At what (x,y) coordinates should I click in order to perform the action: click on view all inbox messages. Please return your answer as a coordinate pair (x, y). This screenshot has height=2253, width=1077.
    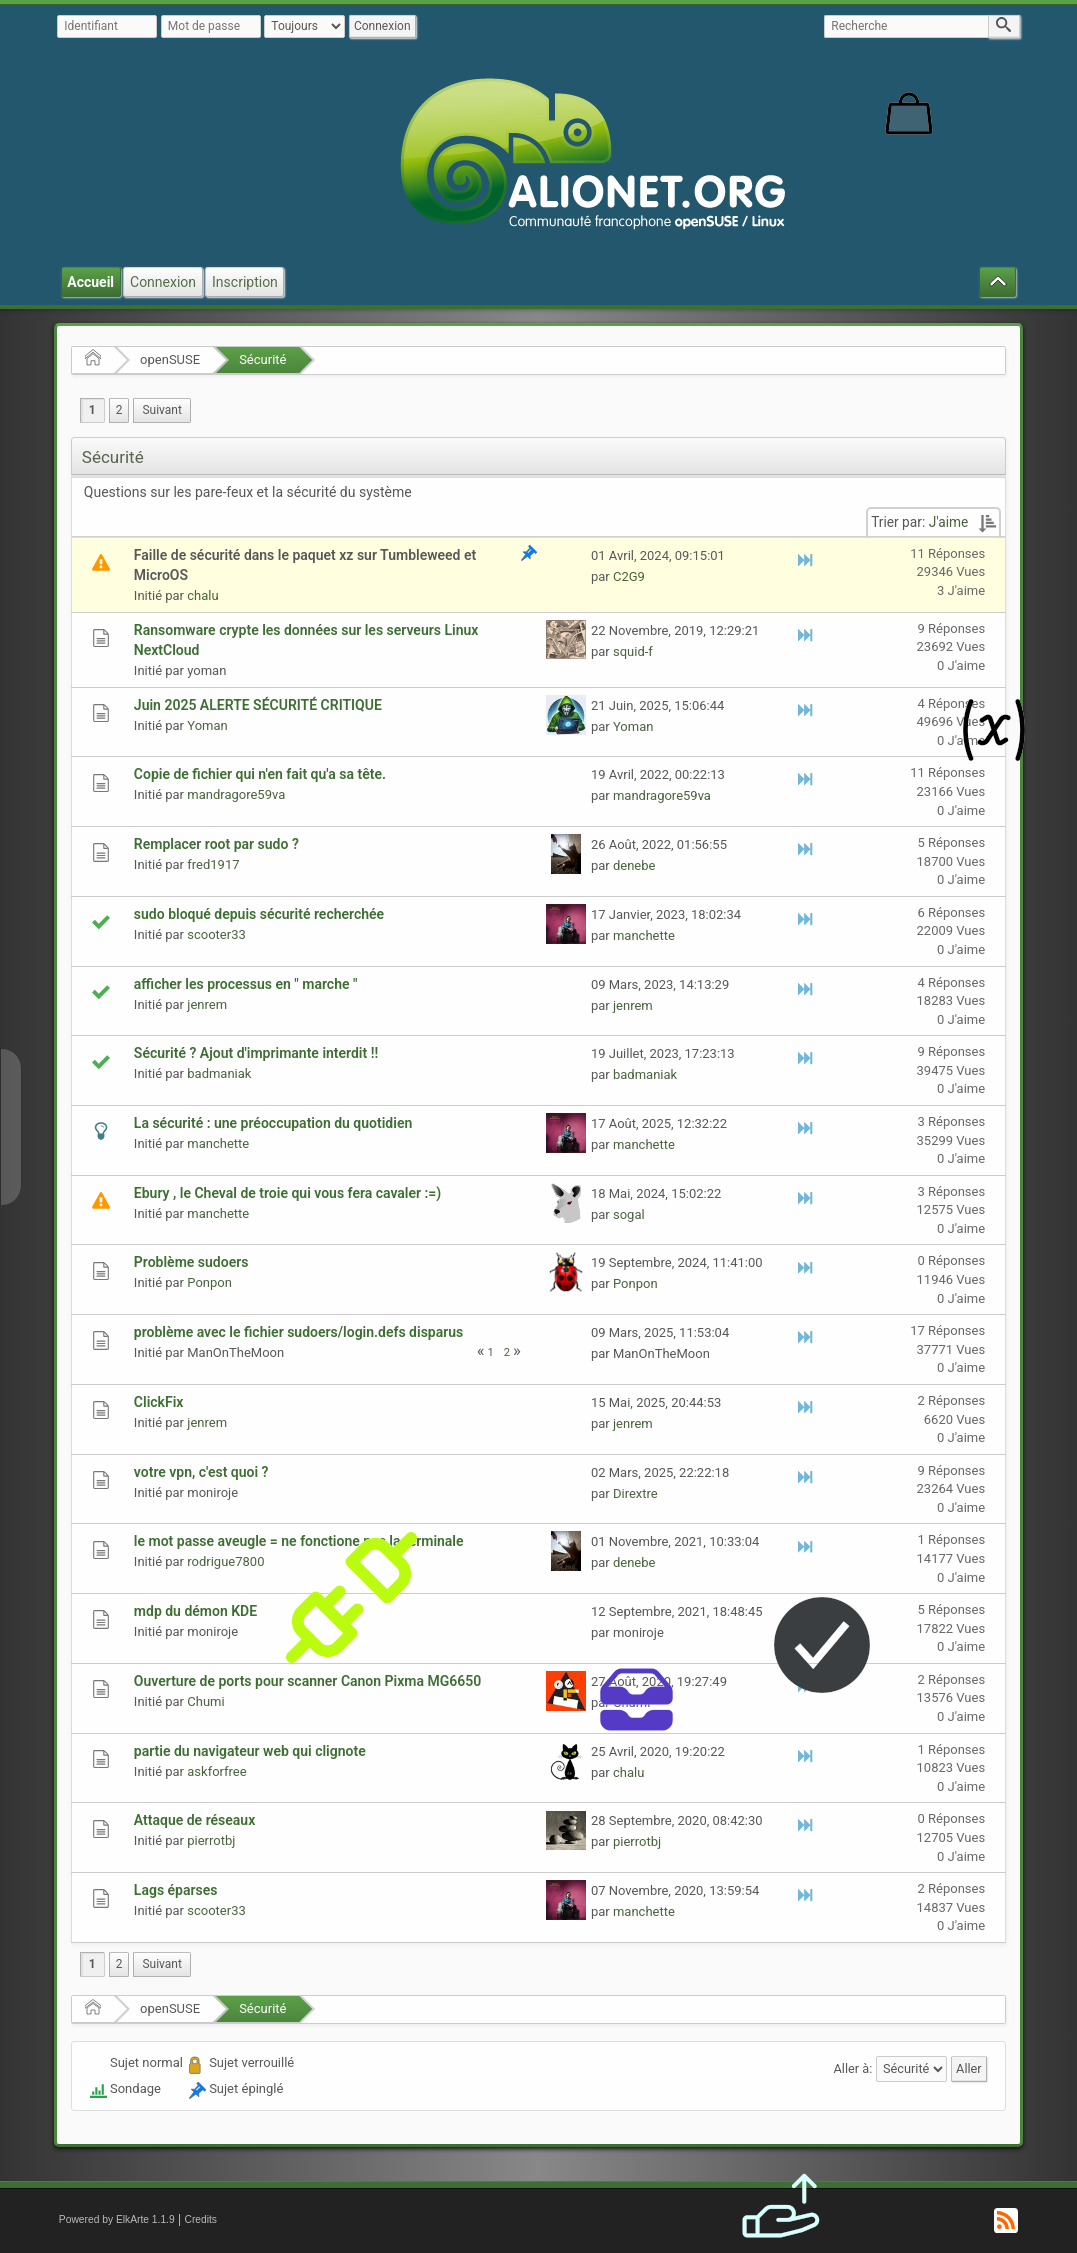
    Looking at the image, I should click on (636, 1699).